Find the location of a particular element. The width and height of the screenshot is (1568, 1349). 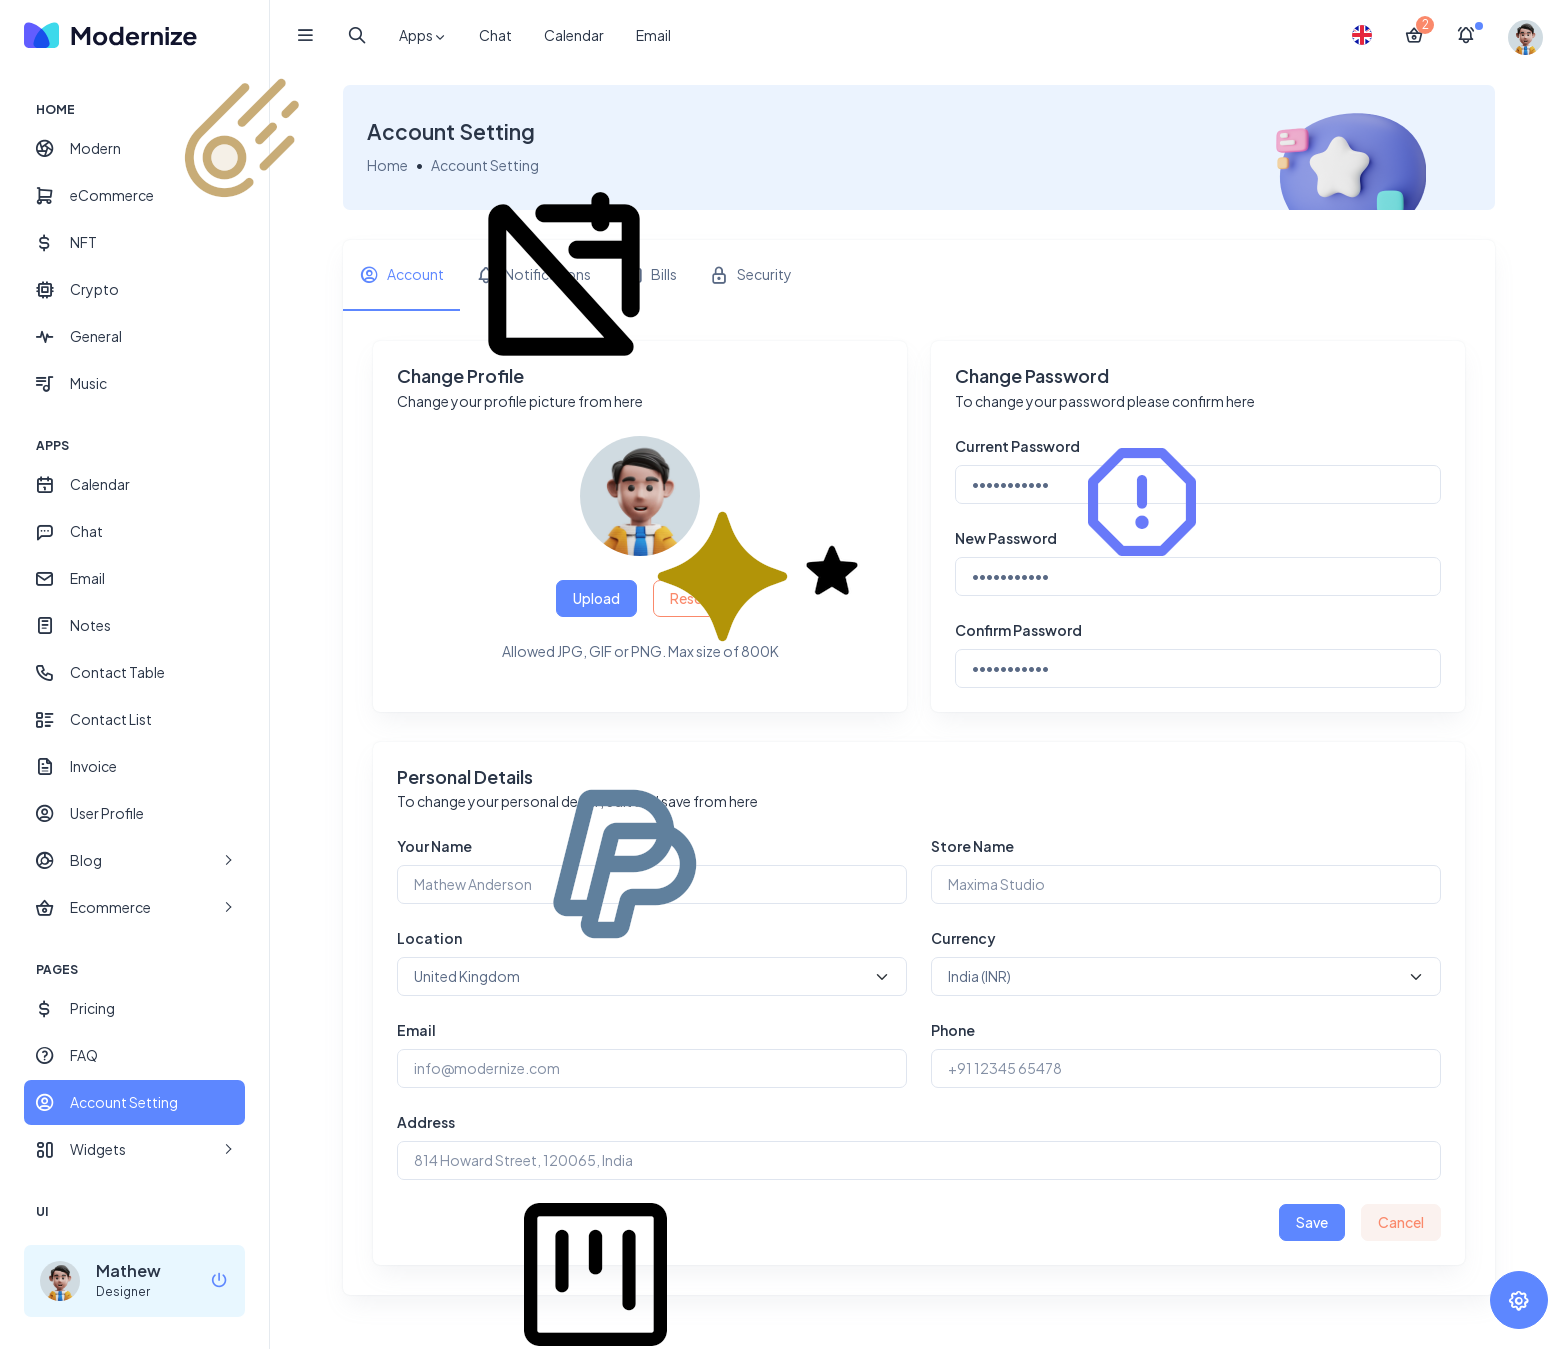

indicates calendar or scheduling is disabled is located at coordinates (564, 280).